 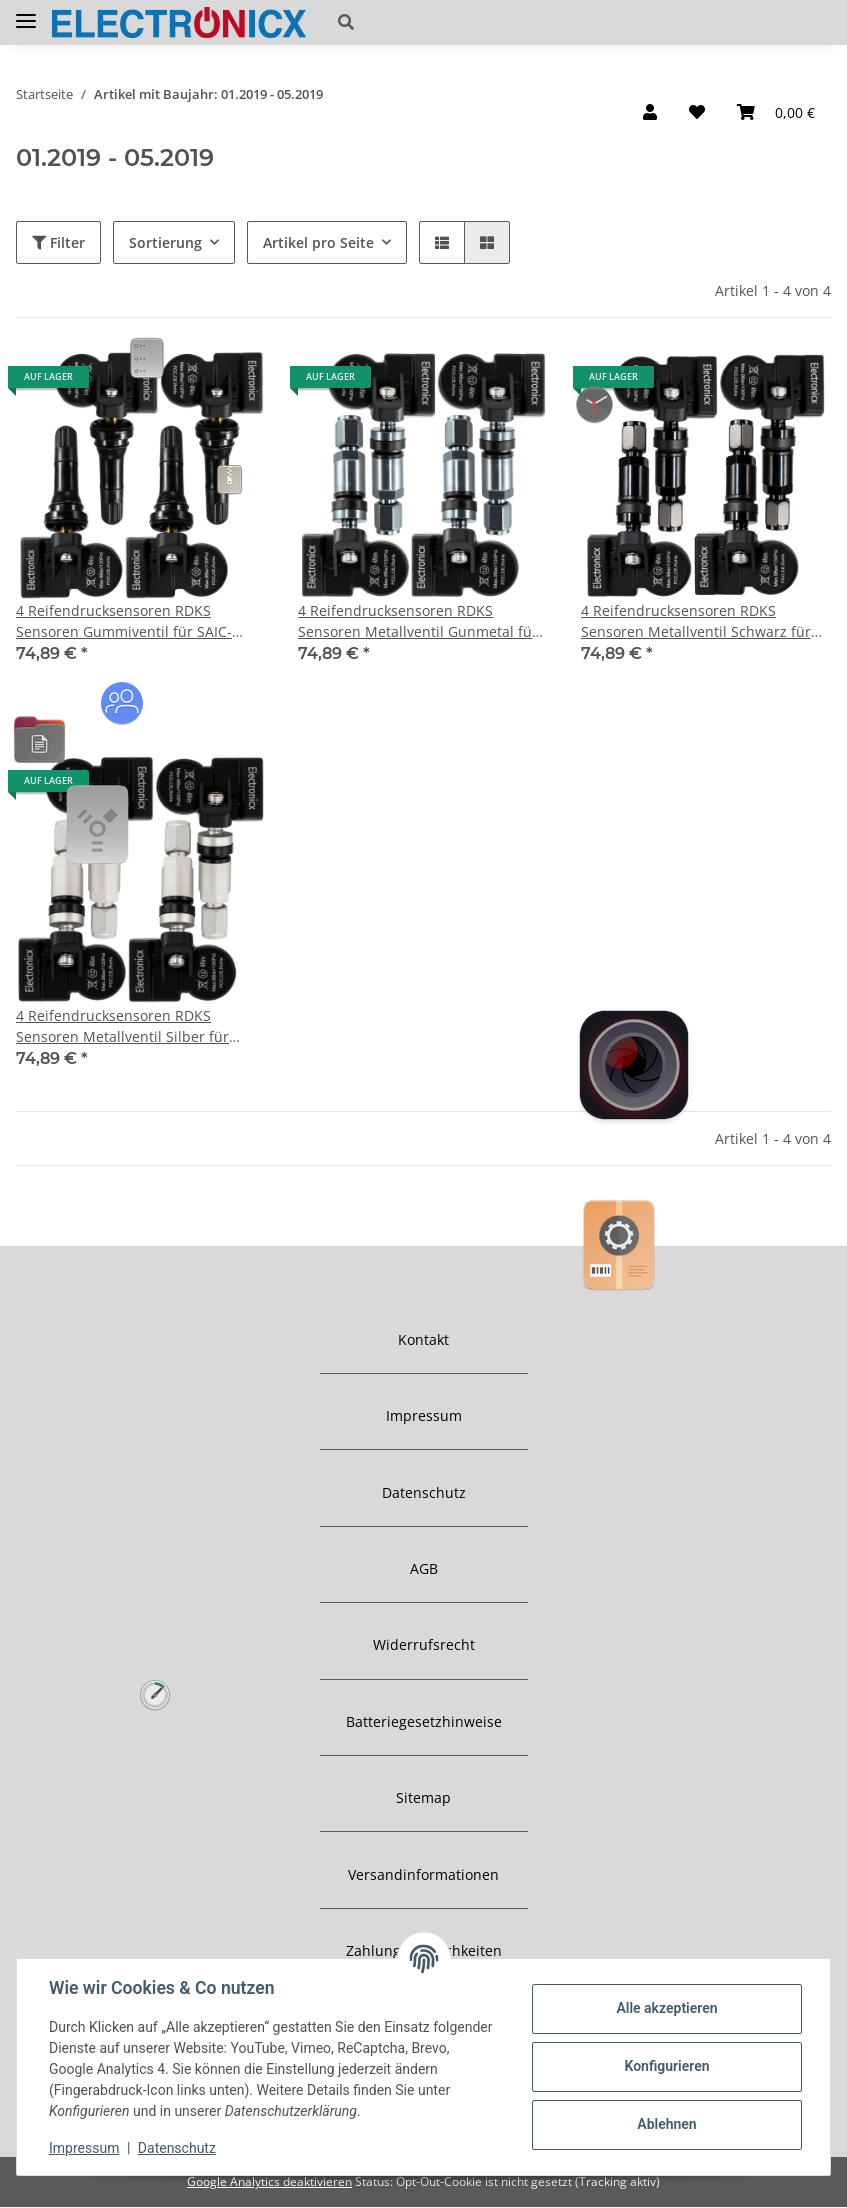 I want to click on launch sysprof system profiler, so click(x=155, y=1695).